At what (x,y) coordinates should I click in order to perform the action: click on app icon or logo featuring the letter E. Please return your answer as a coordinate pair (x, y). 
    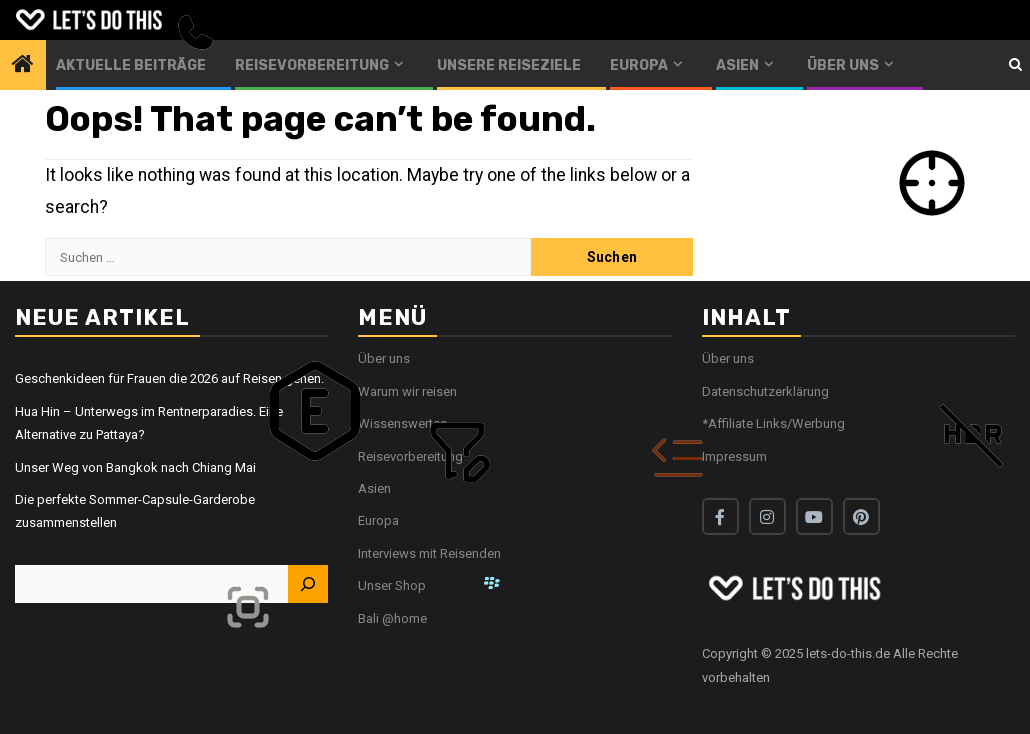
    Looking at the image, I should click on (315, 411).